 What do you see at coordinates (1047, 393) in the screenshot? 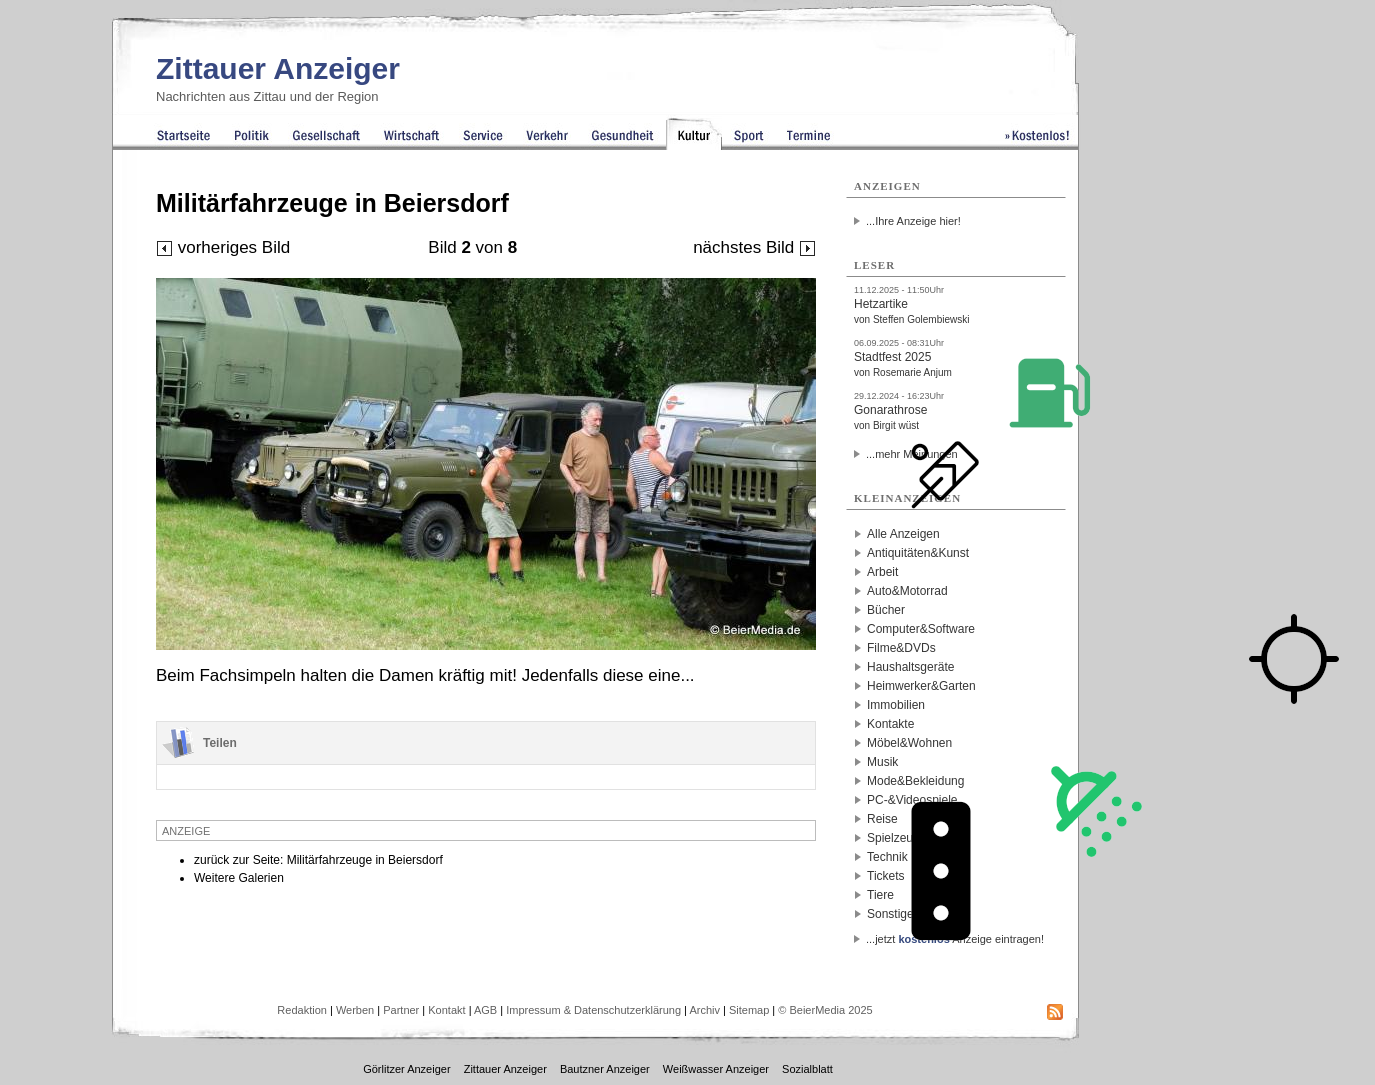
I see `find nearby gas stations` at bounding box center [1047, 393].